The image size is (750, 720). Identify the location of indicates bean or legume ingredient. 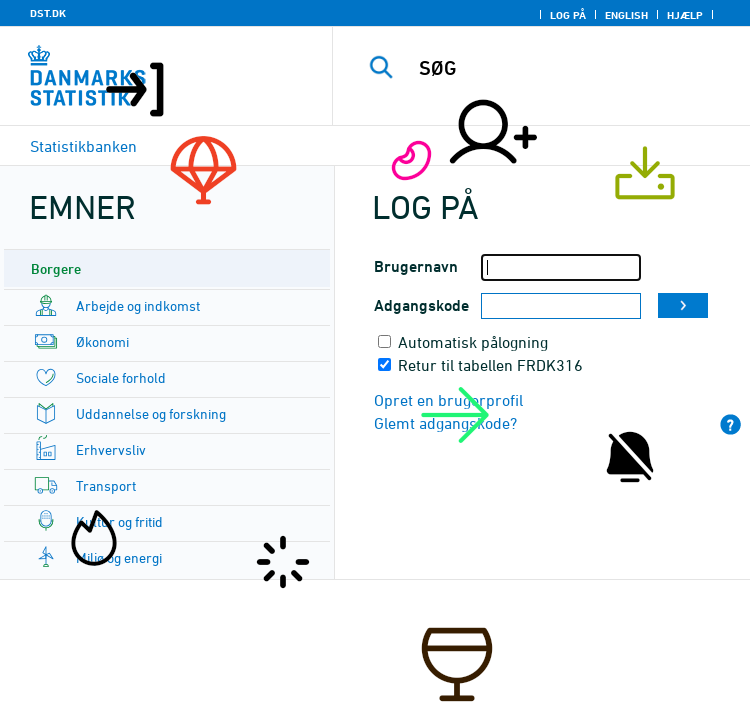
(411, 160).